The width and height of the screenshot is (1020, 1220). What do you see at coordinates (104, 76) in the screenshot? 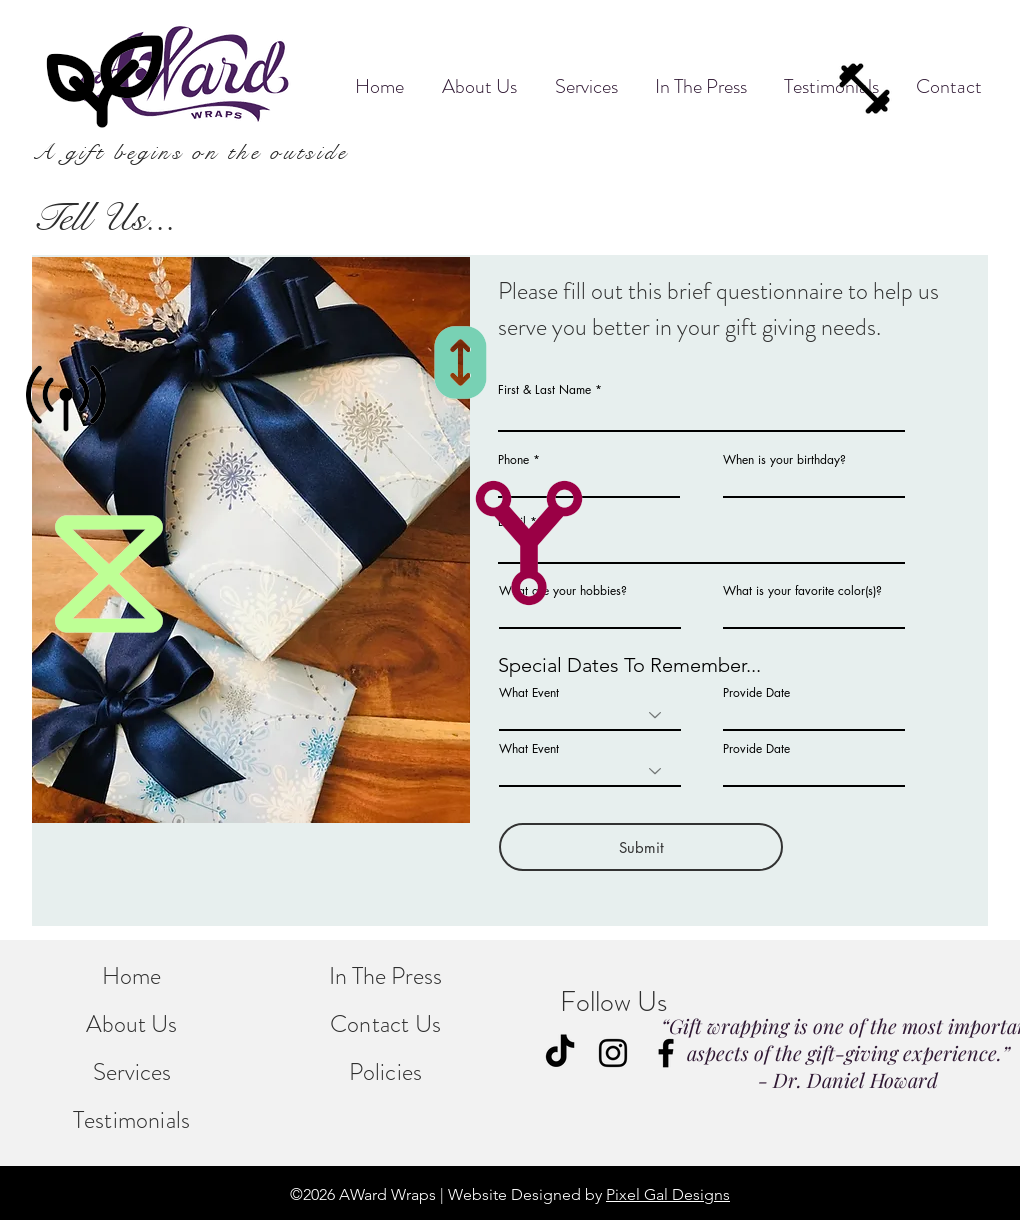
I see `access garden or plant care features` at bounding box center [104, 76].